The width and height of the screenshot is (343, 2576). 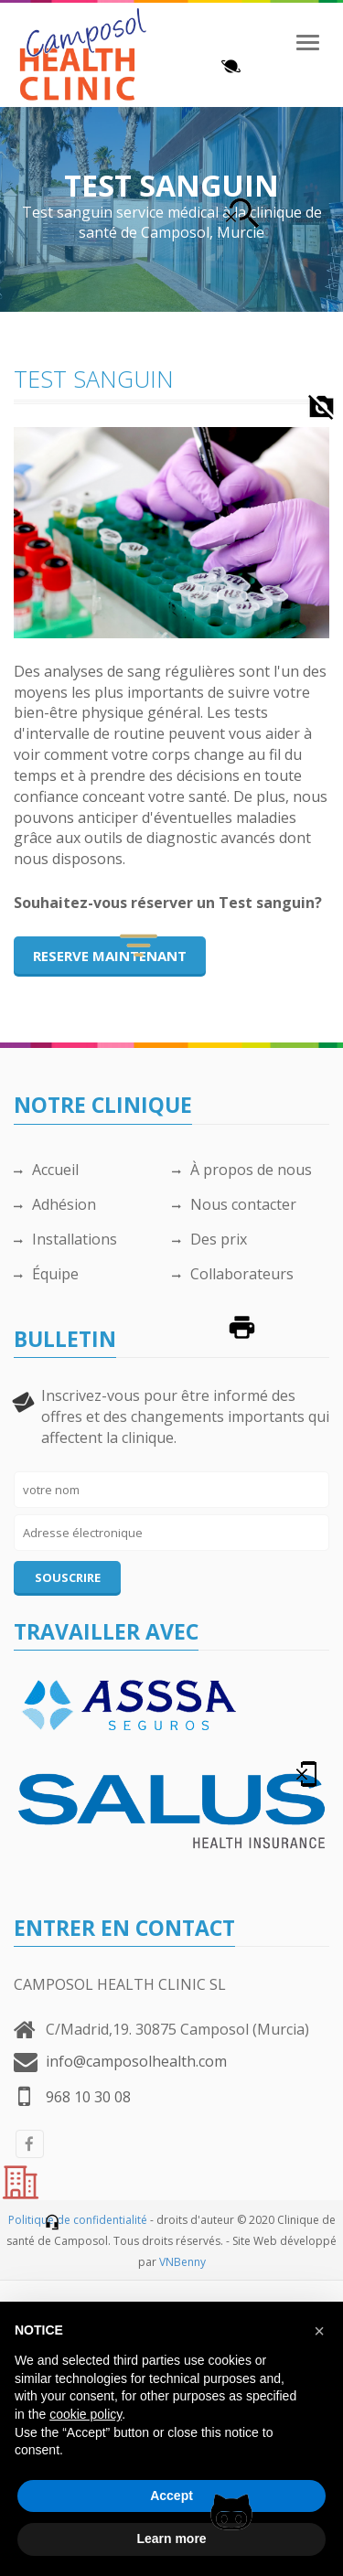 What do you see at coordinates (52, 2222) in the screenshot?
I see `contact customer support` at bounding box center [52, 2222].